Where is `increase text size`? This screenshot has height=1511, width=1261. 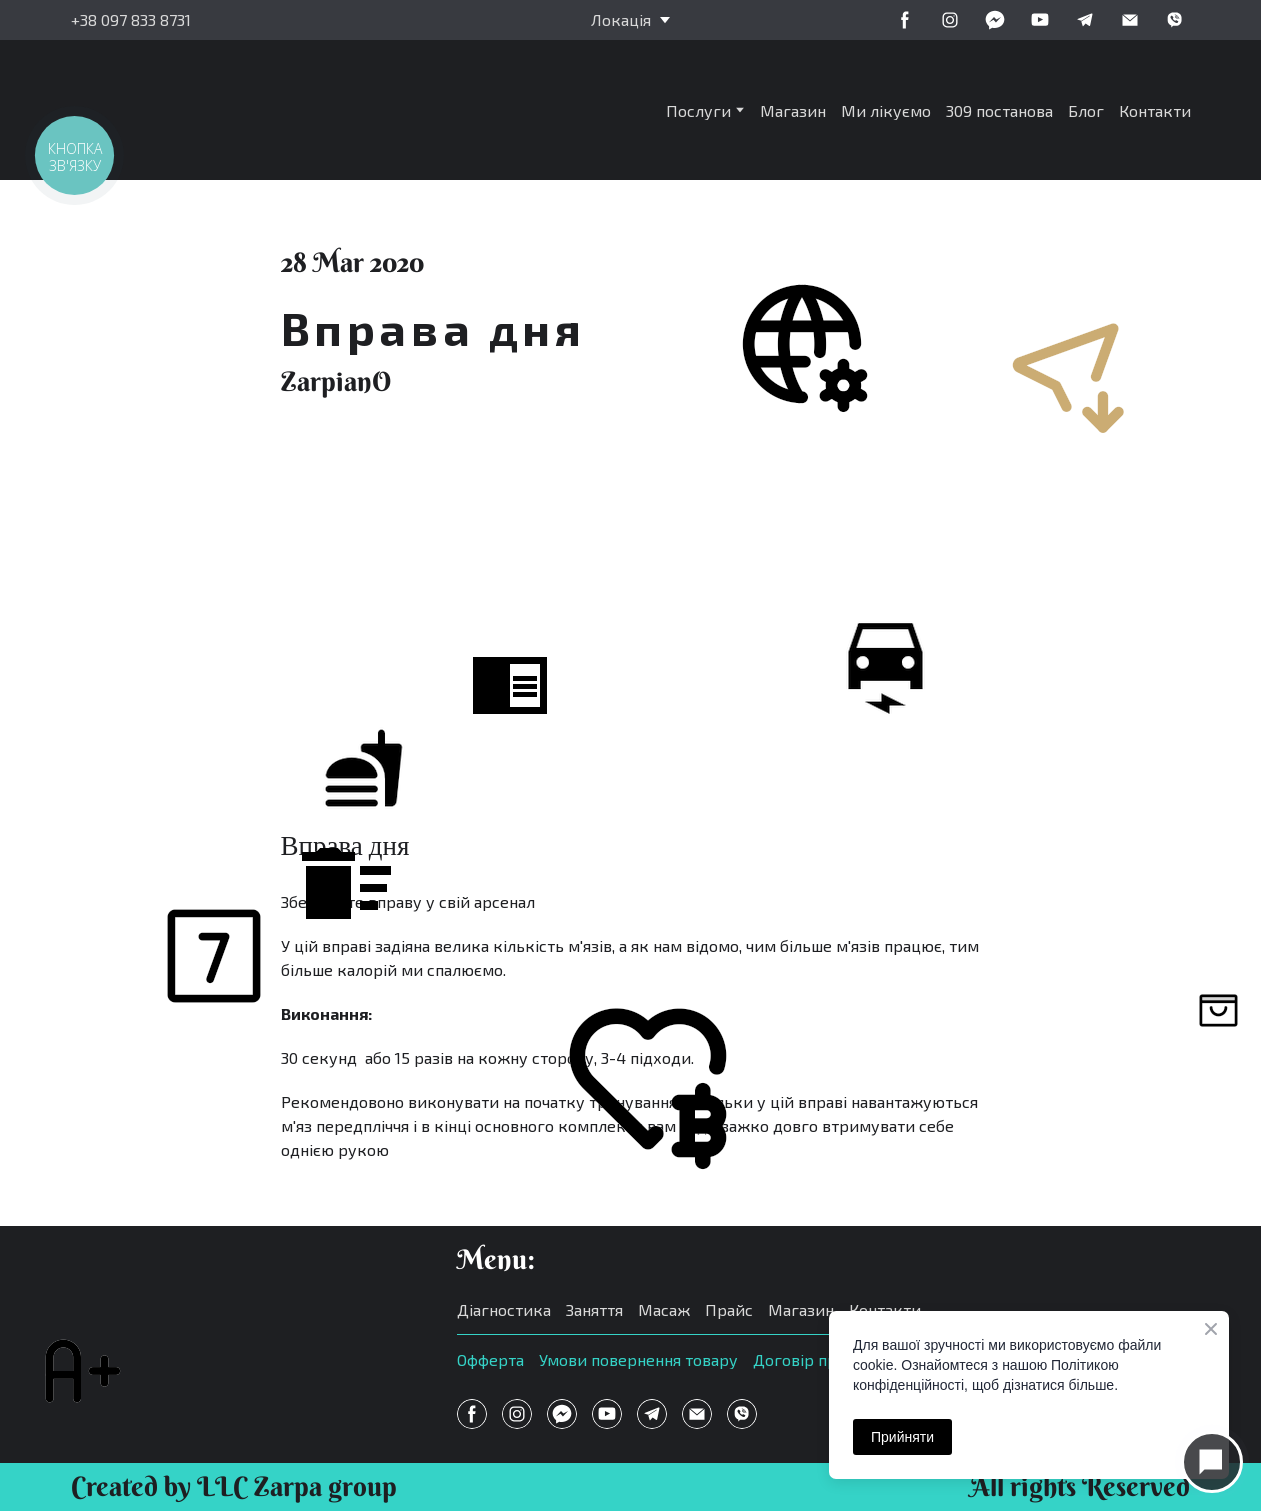
increase text size is located at coordinates (81, 1371).